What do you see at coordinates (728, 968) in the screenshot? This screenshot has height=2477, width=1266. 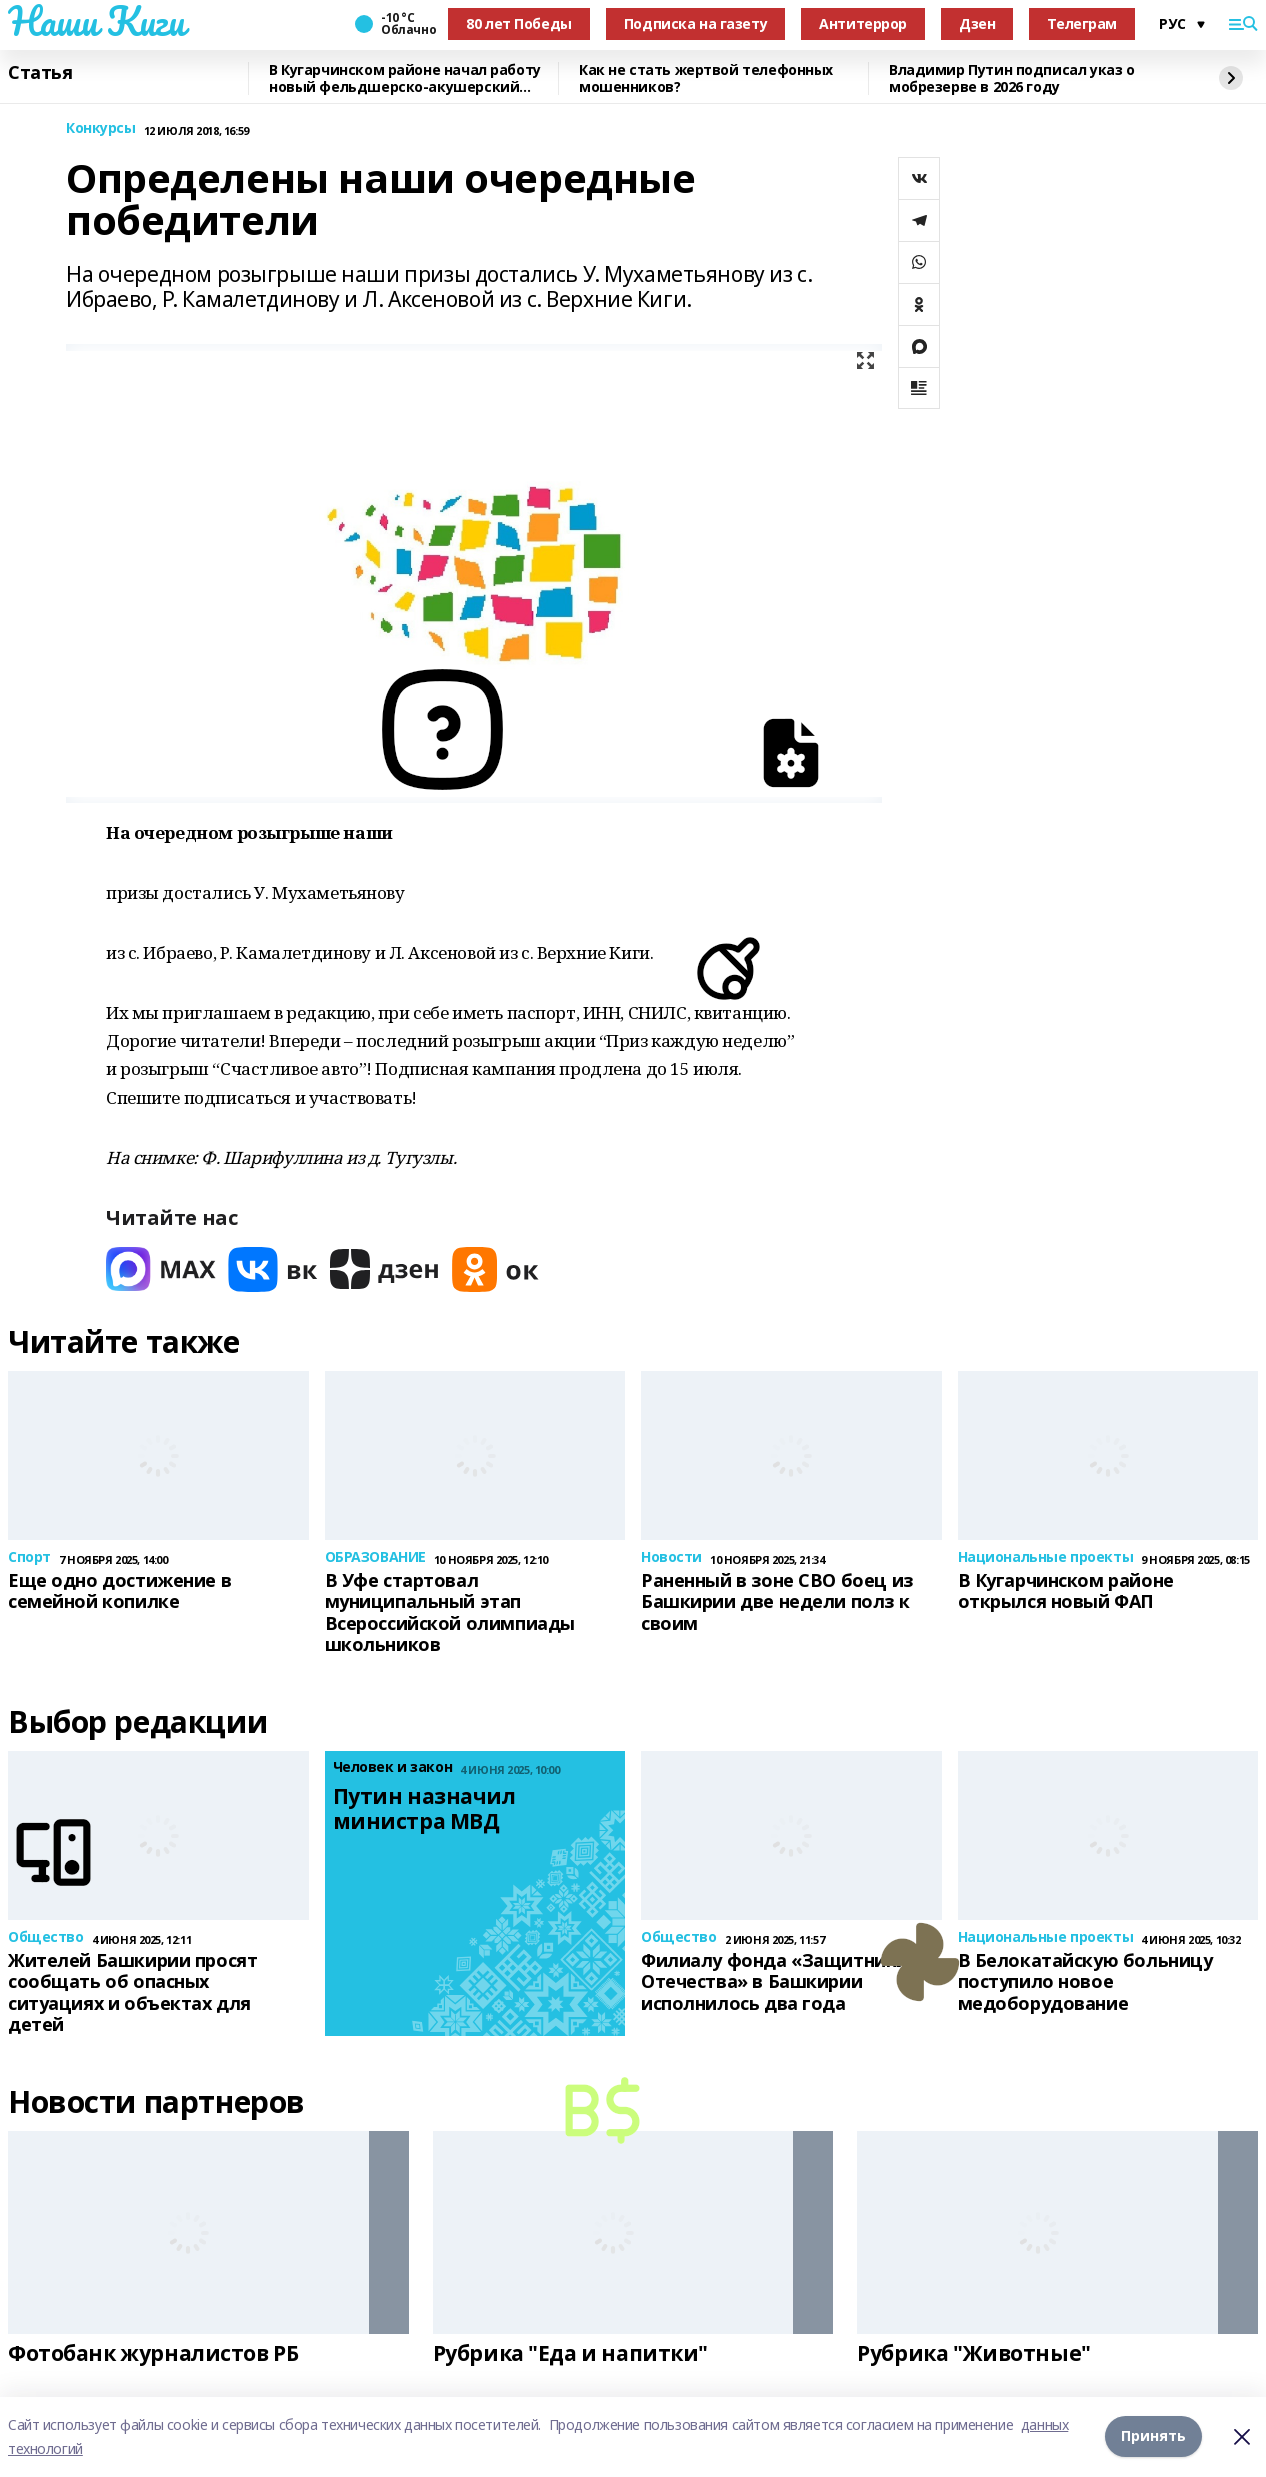 I see `access table tennis or ping pong game` at bounding box center [728, 968].